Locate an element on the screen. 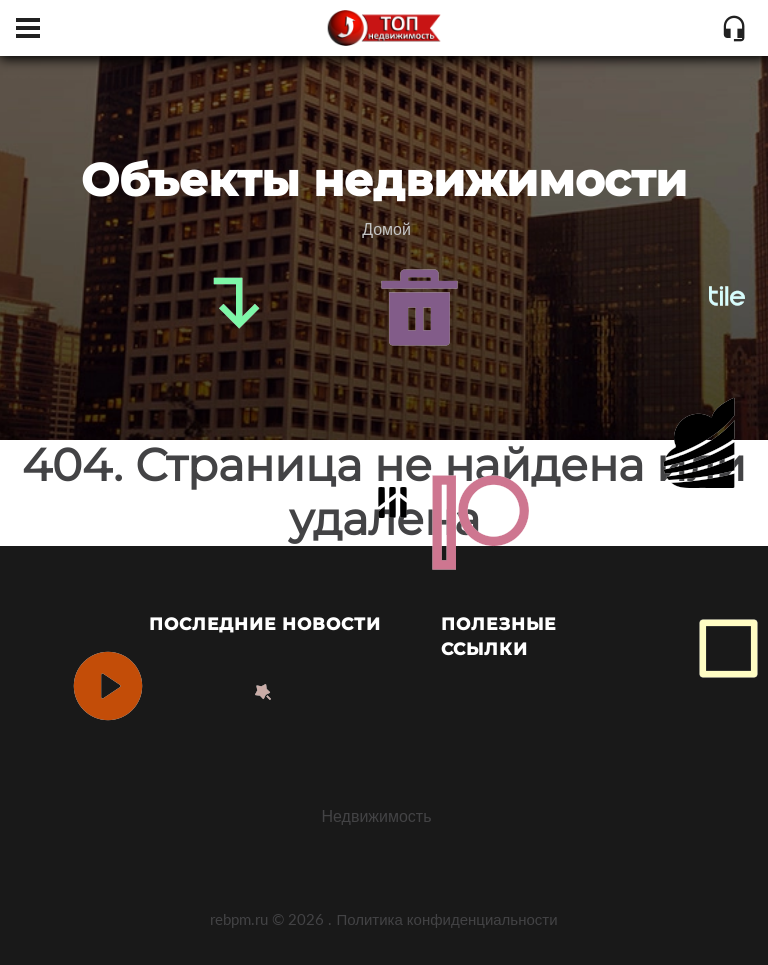 The width and height of the screenshot is (768, 965). link to Patreon profile is located at coordinates (479, 522).